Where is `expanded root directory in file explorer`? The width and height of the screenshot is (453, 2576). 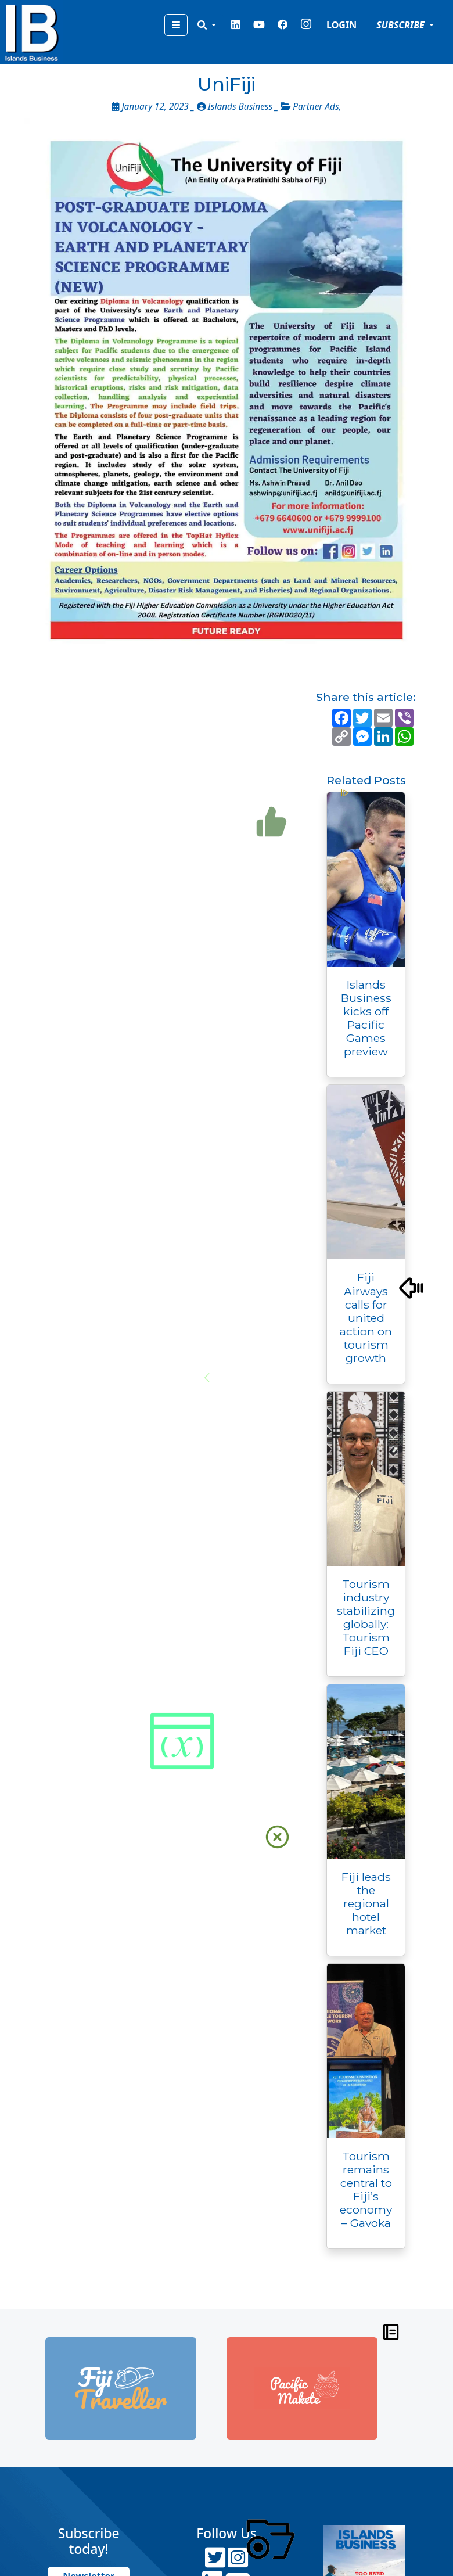 expanded root directory in file explorer is located at coordinates (269, 2539).